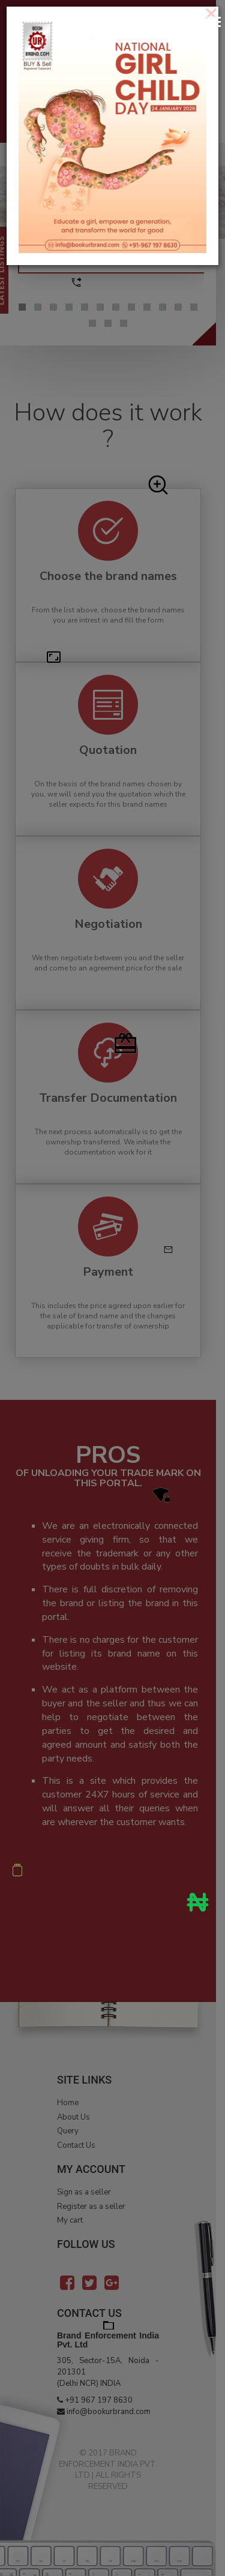  I want to click on redeem a gift card or promo code, so click(125, 1044).